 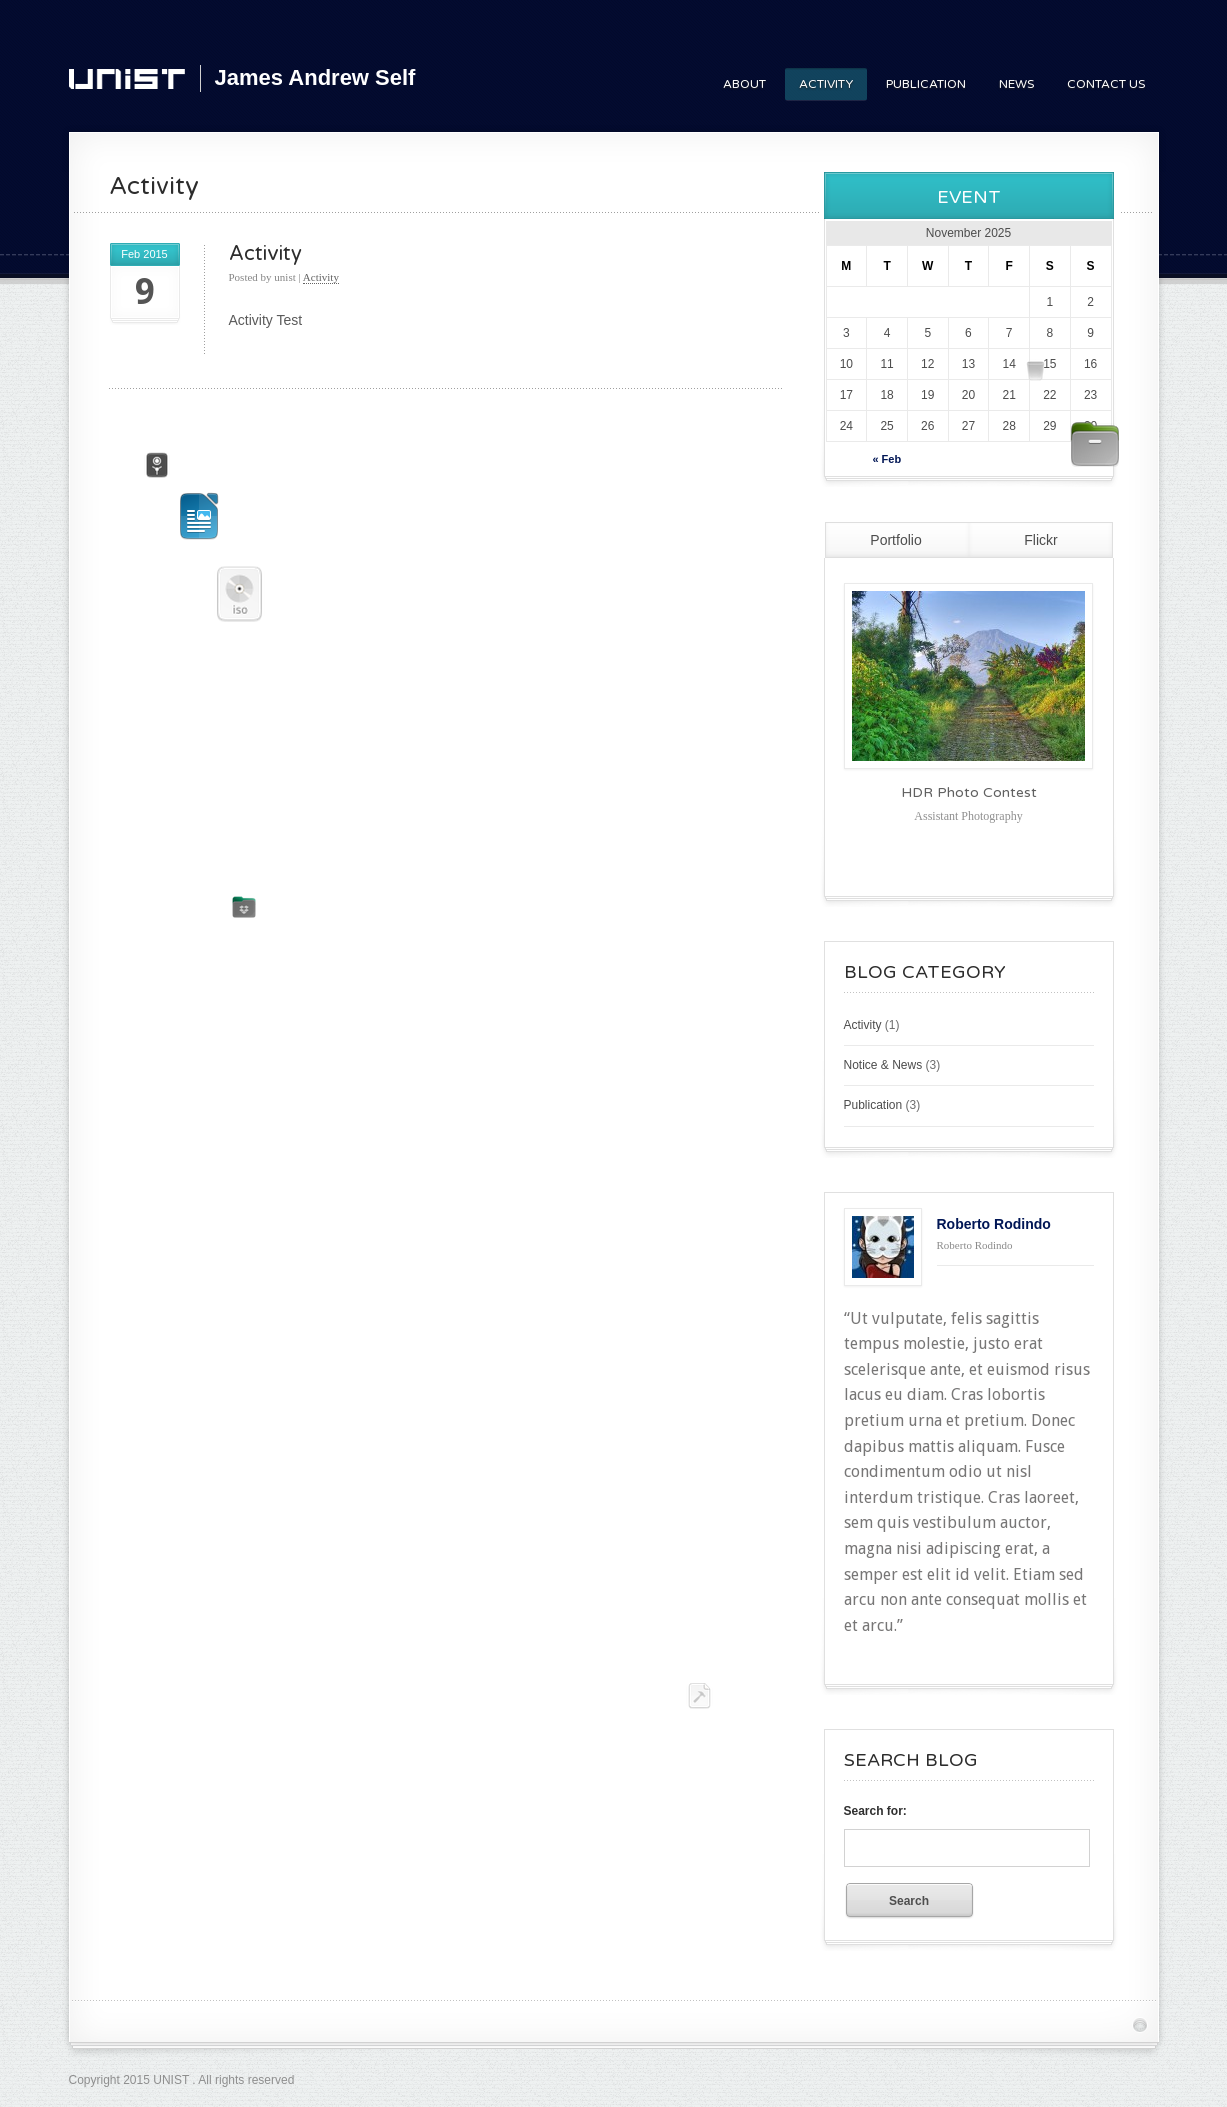 I want to click on indicates a CD/DVD disc image file (.iso), so click(x=239, y=593).